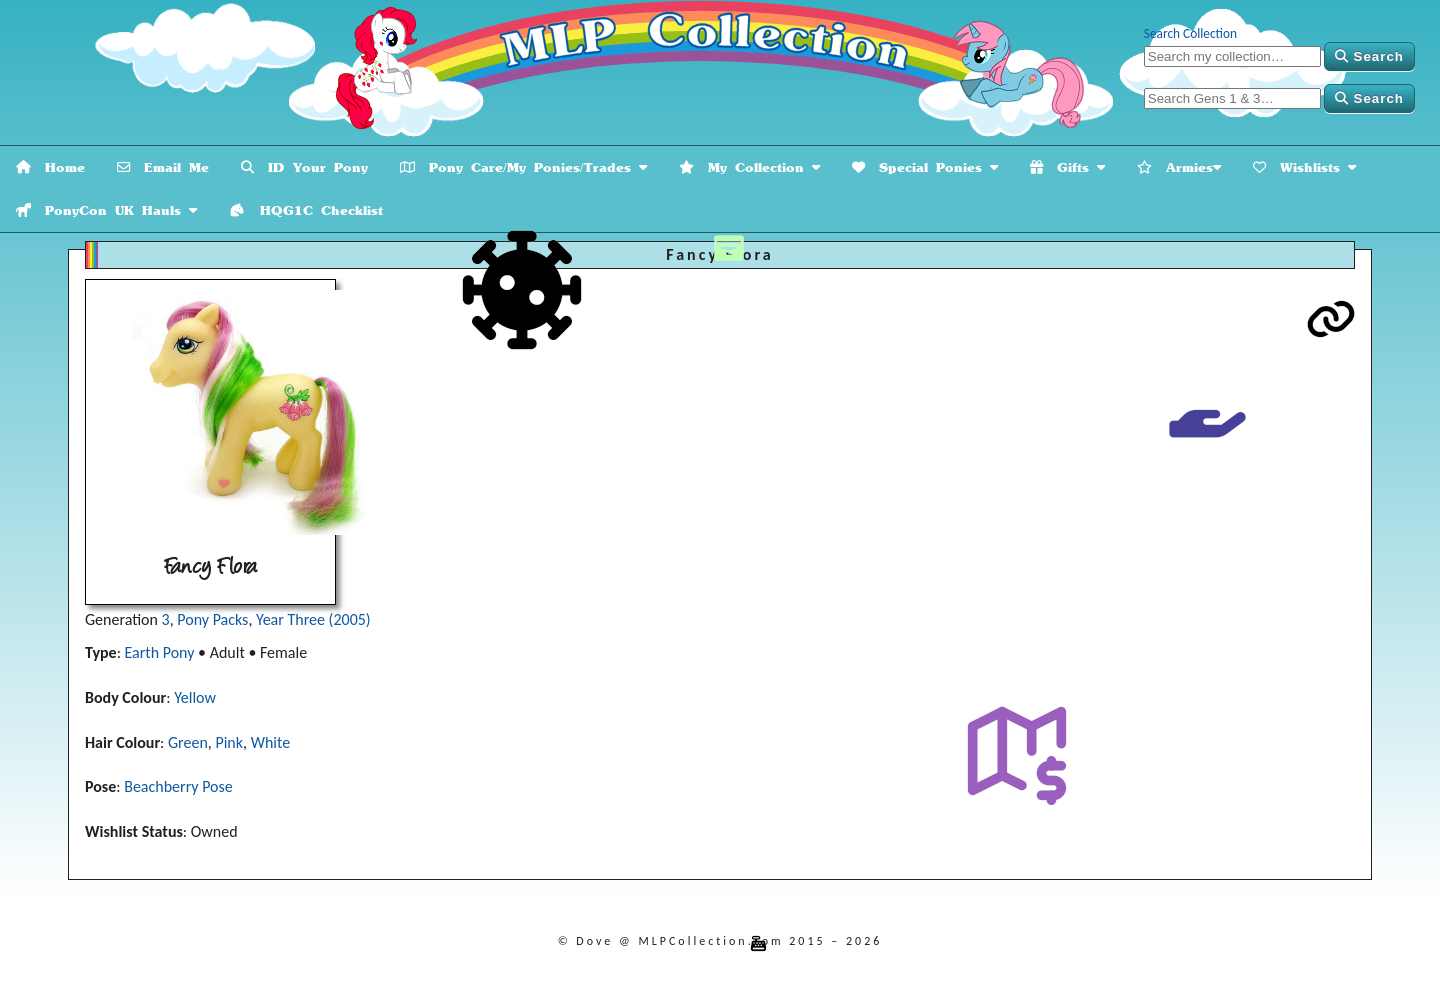  I want to click on indicates covid-19 related information or resources, so click(522, 290).